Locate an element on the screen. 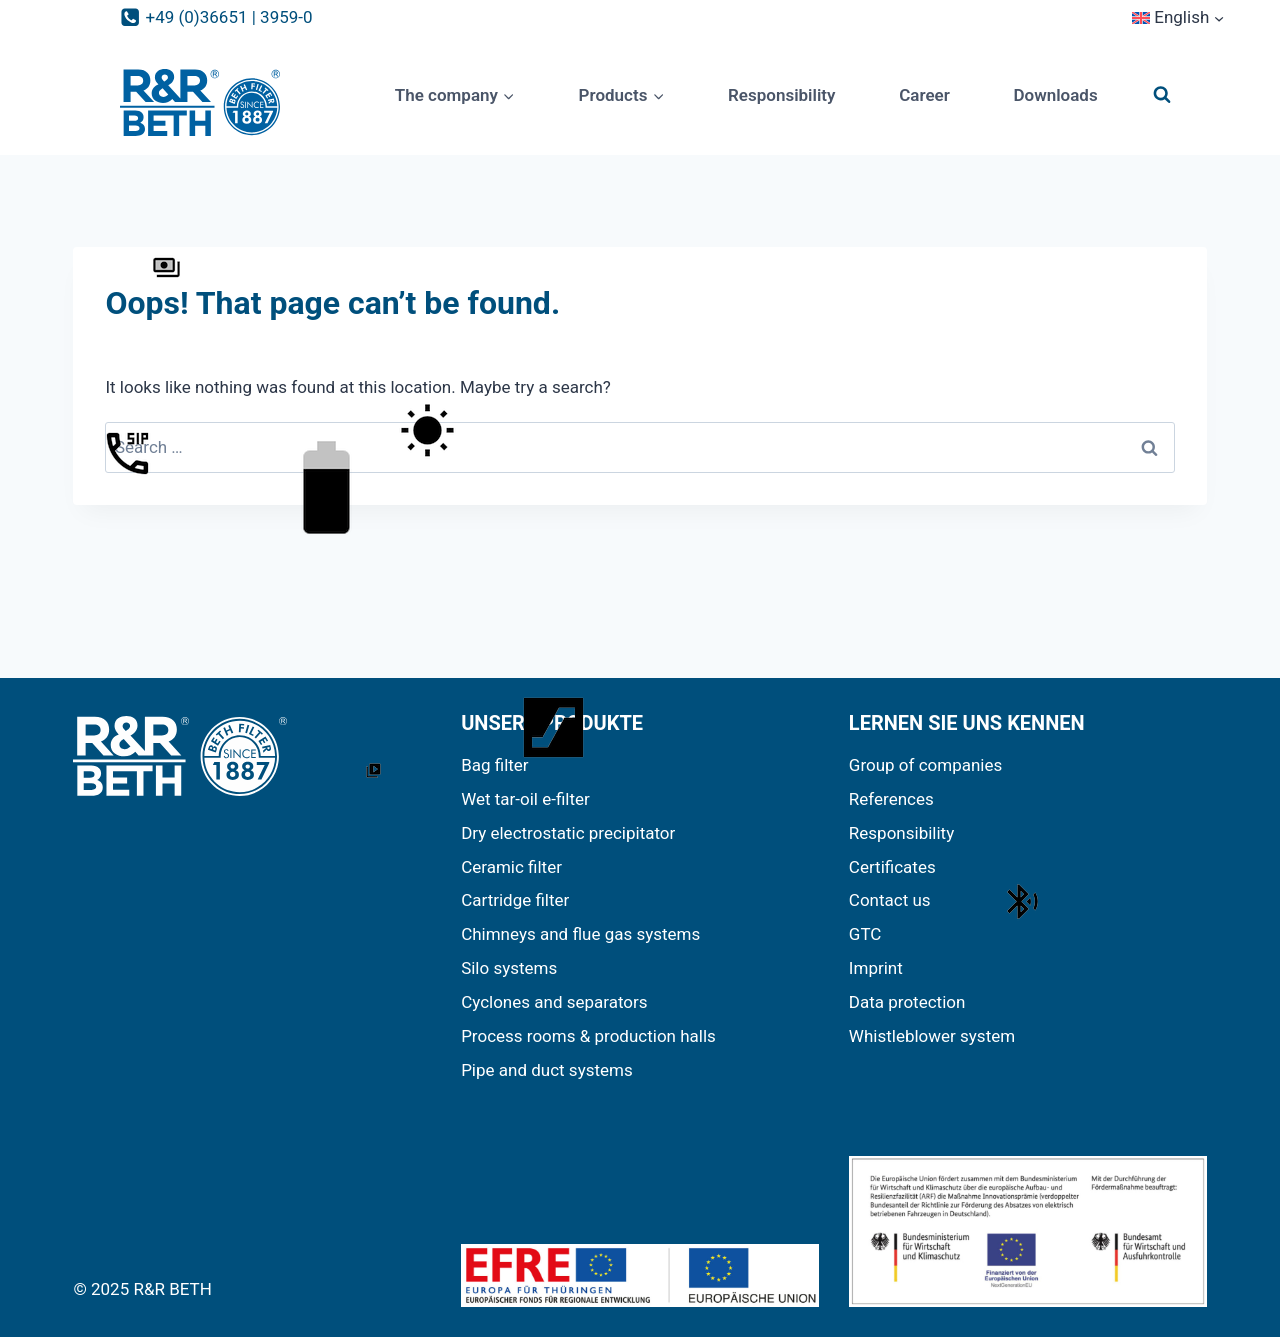 The image size is (1280, 1337). make a SIP (internet protocol) phone call is located at coordinates (127, 453).